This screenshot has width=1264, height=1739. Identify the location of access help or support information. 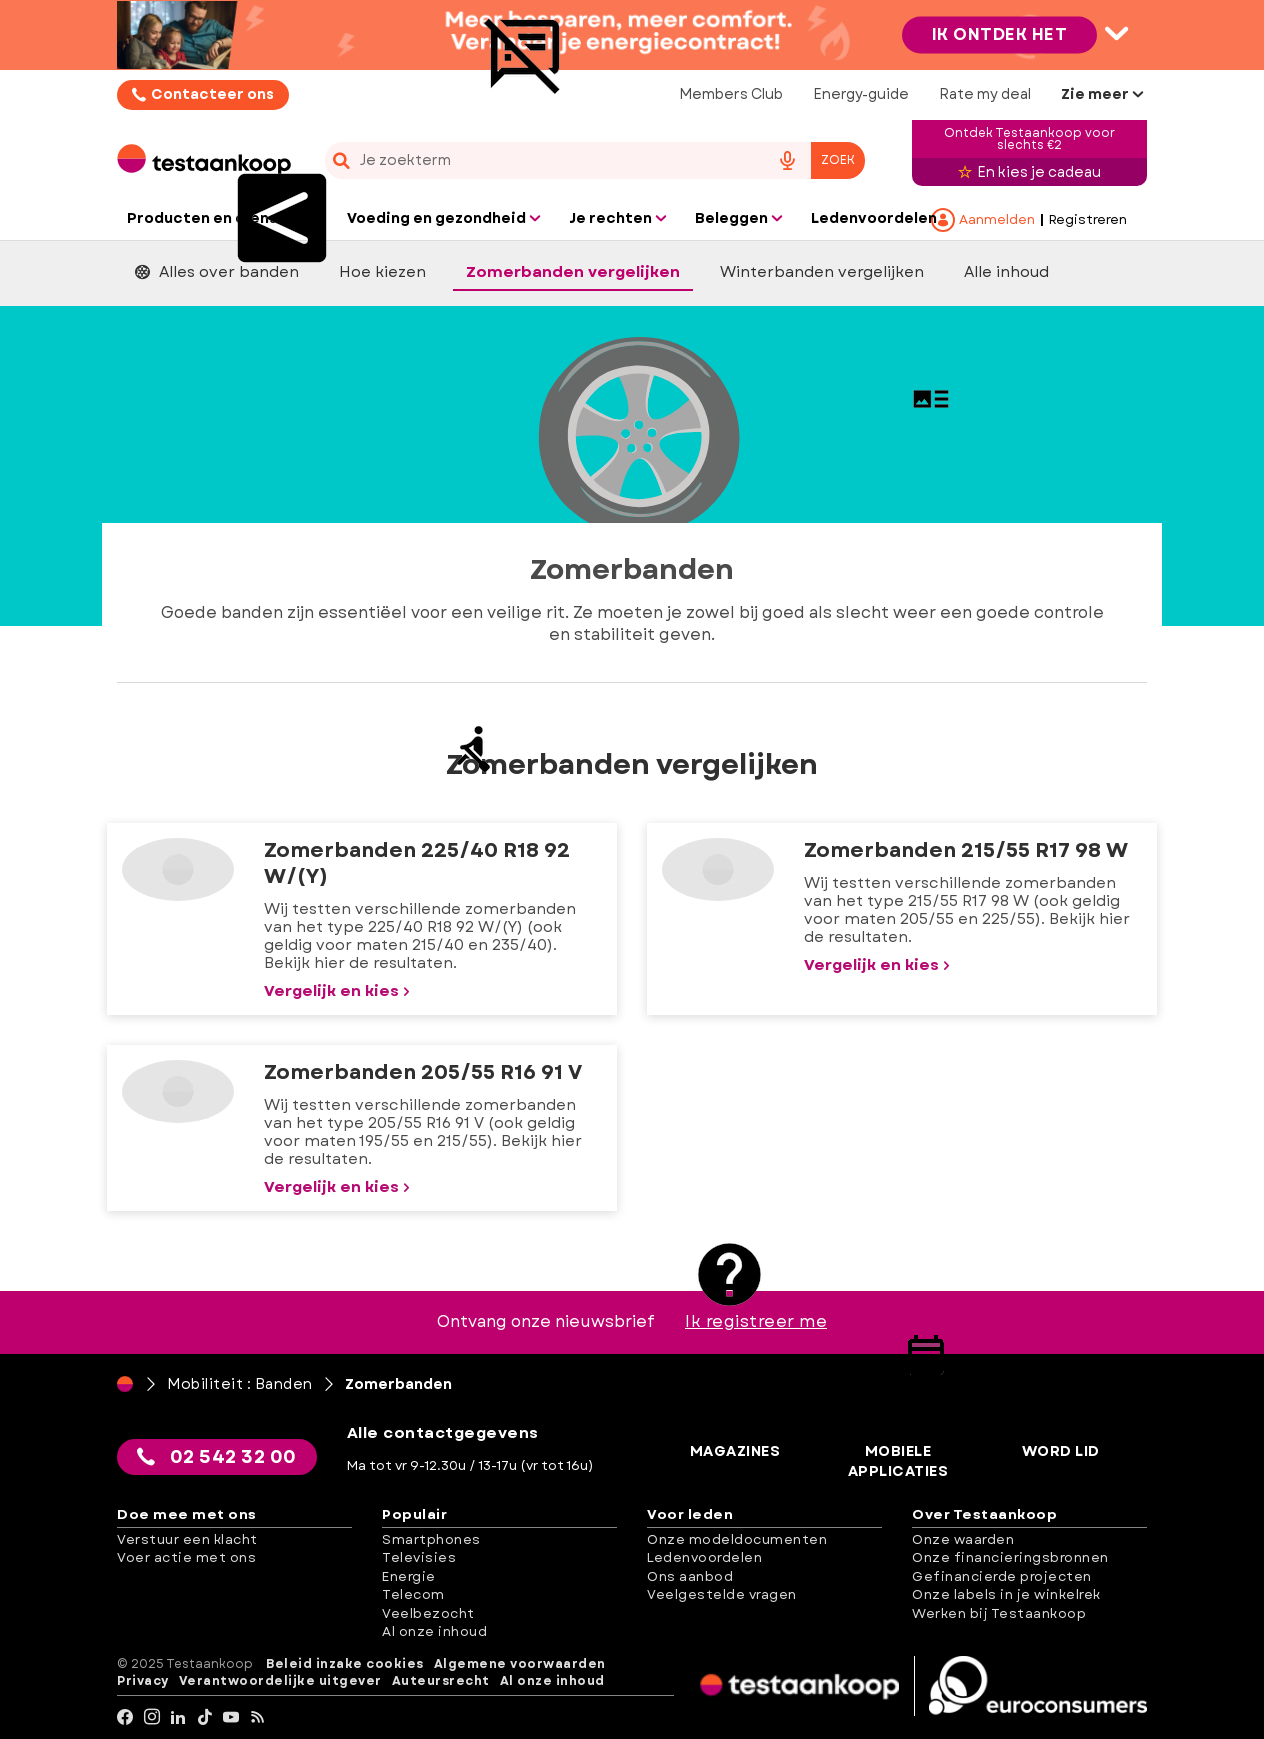
(729, 1274).